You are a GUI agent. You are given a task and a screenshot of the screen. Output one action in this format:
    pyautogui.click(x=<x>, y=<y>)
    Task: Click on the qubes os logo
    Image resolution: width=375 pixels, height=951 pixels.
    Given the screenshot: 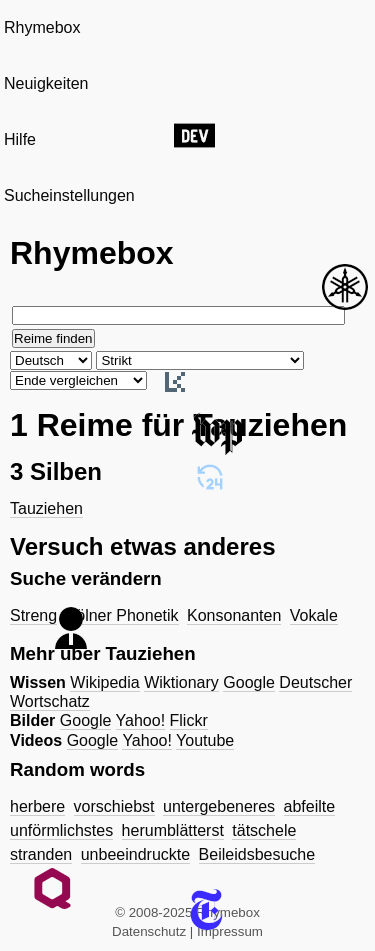 What is the action you would take?
    pyautogui.click(x=52, y=888)
    